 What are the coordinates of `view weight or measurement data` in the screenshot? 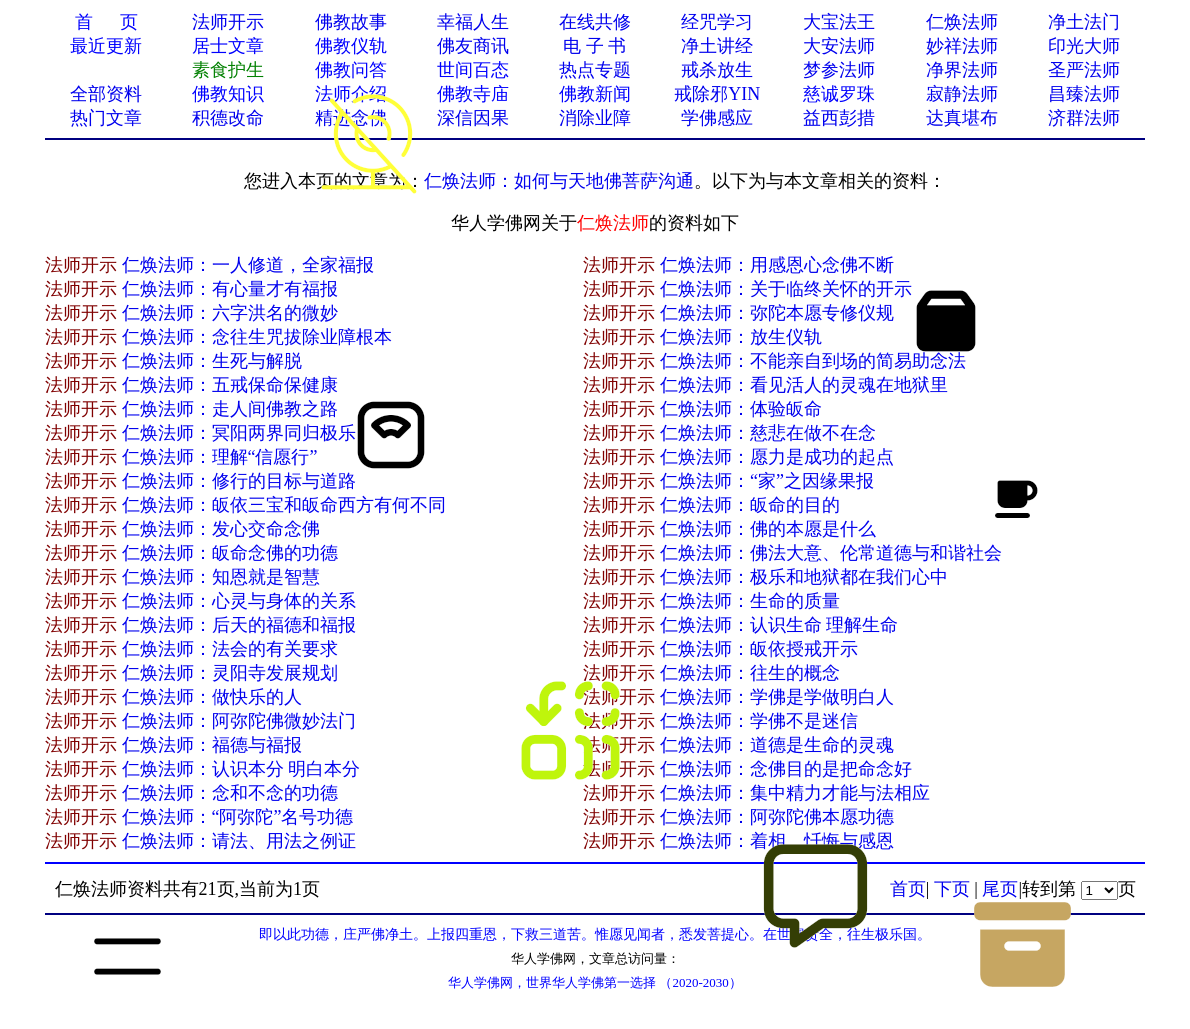 It's located at (391, 435).